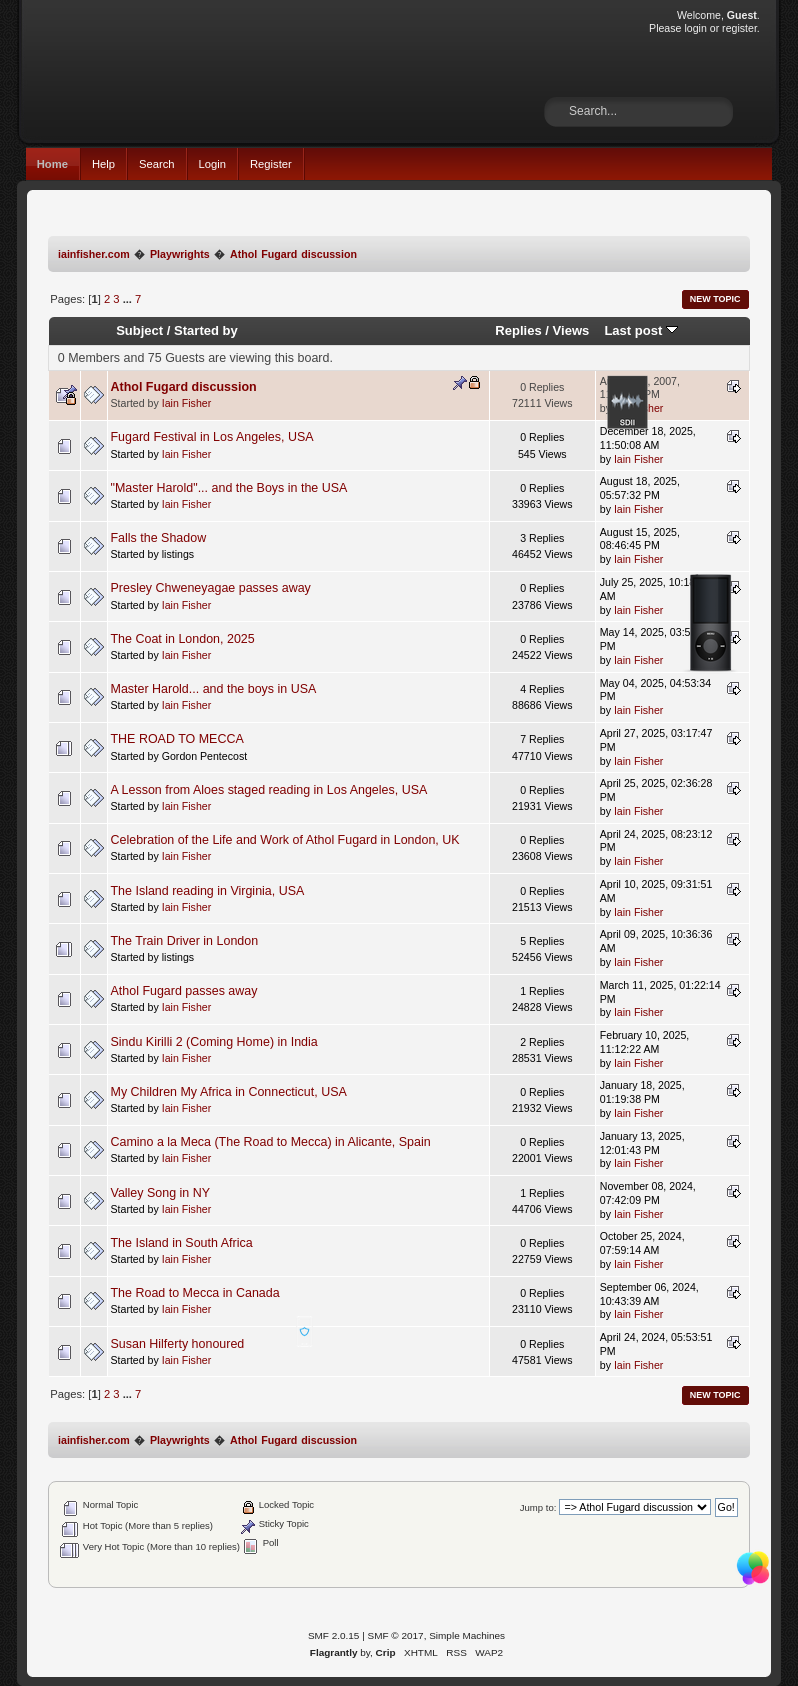  Describe the element at coordinates (710, 624) in the screenshot. I see `access iPod device settings` at that location.